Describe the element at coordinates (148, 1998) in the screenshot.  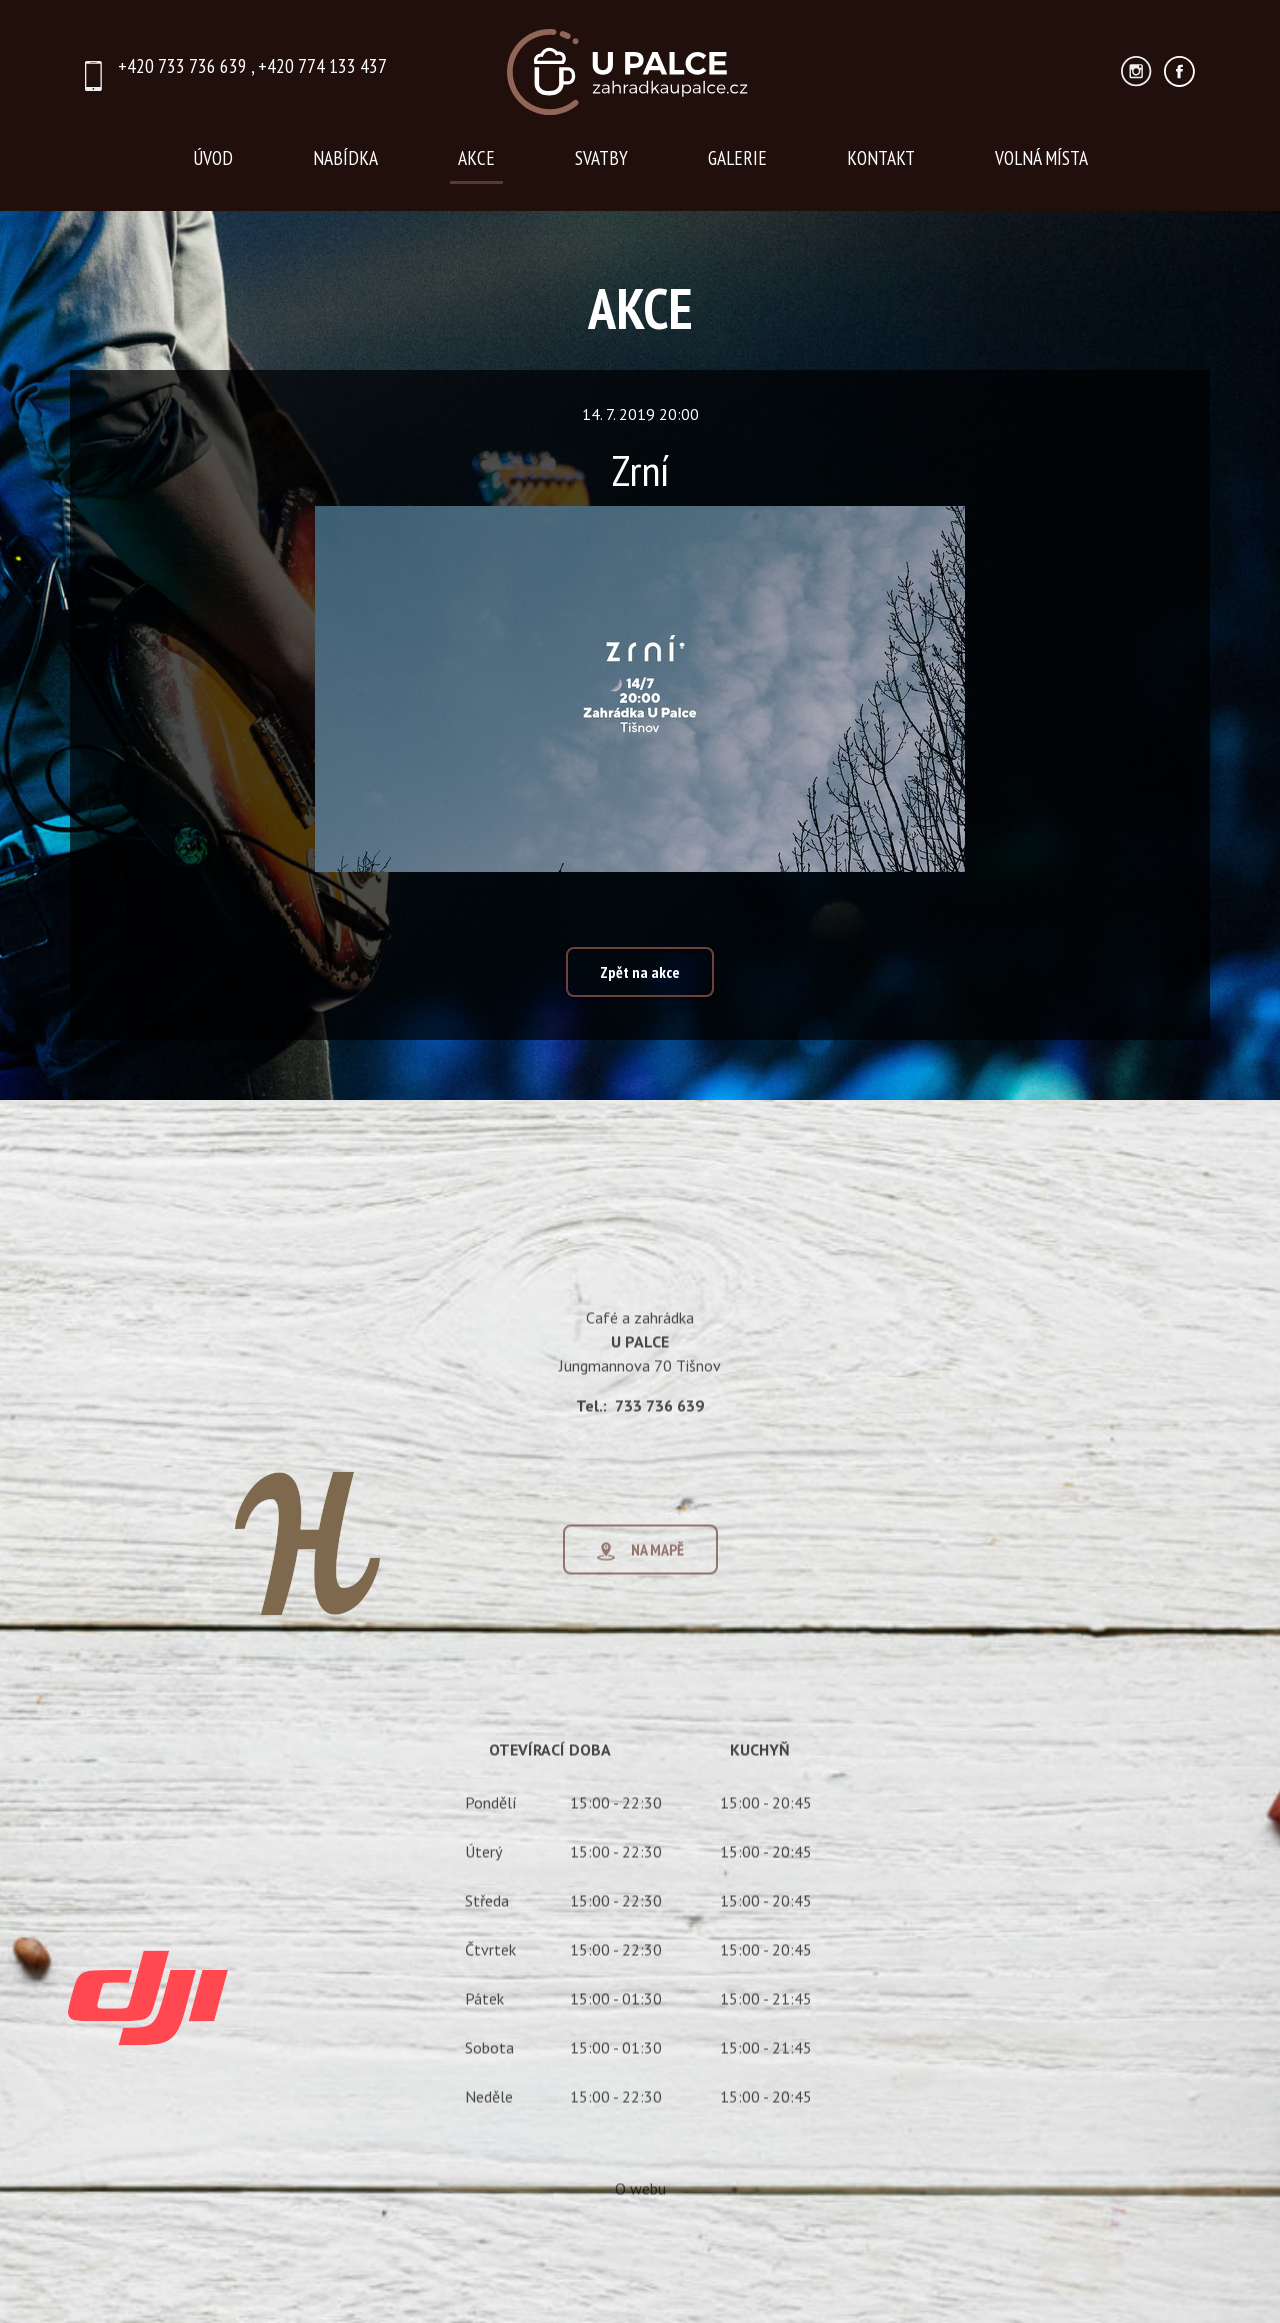
I see `DJI brand logo` at that location.